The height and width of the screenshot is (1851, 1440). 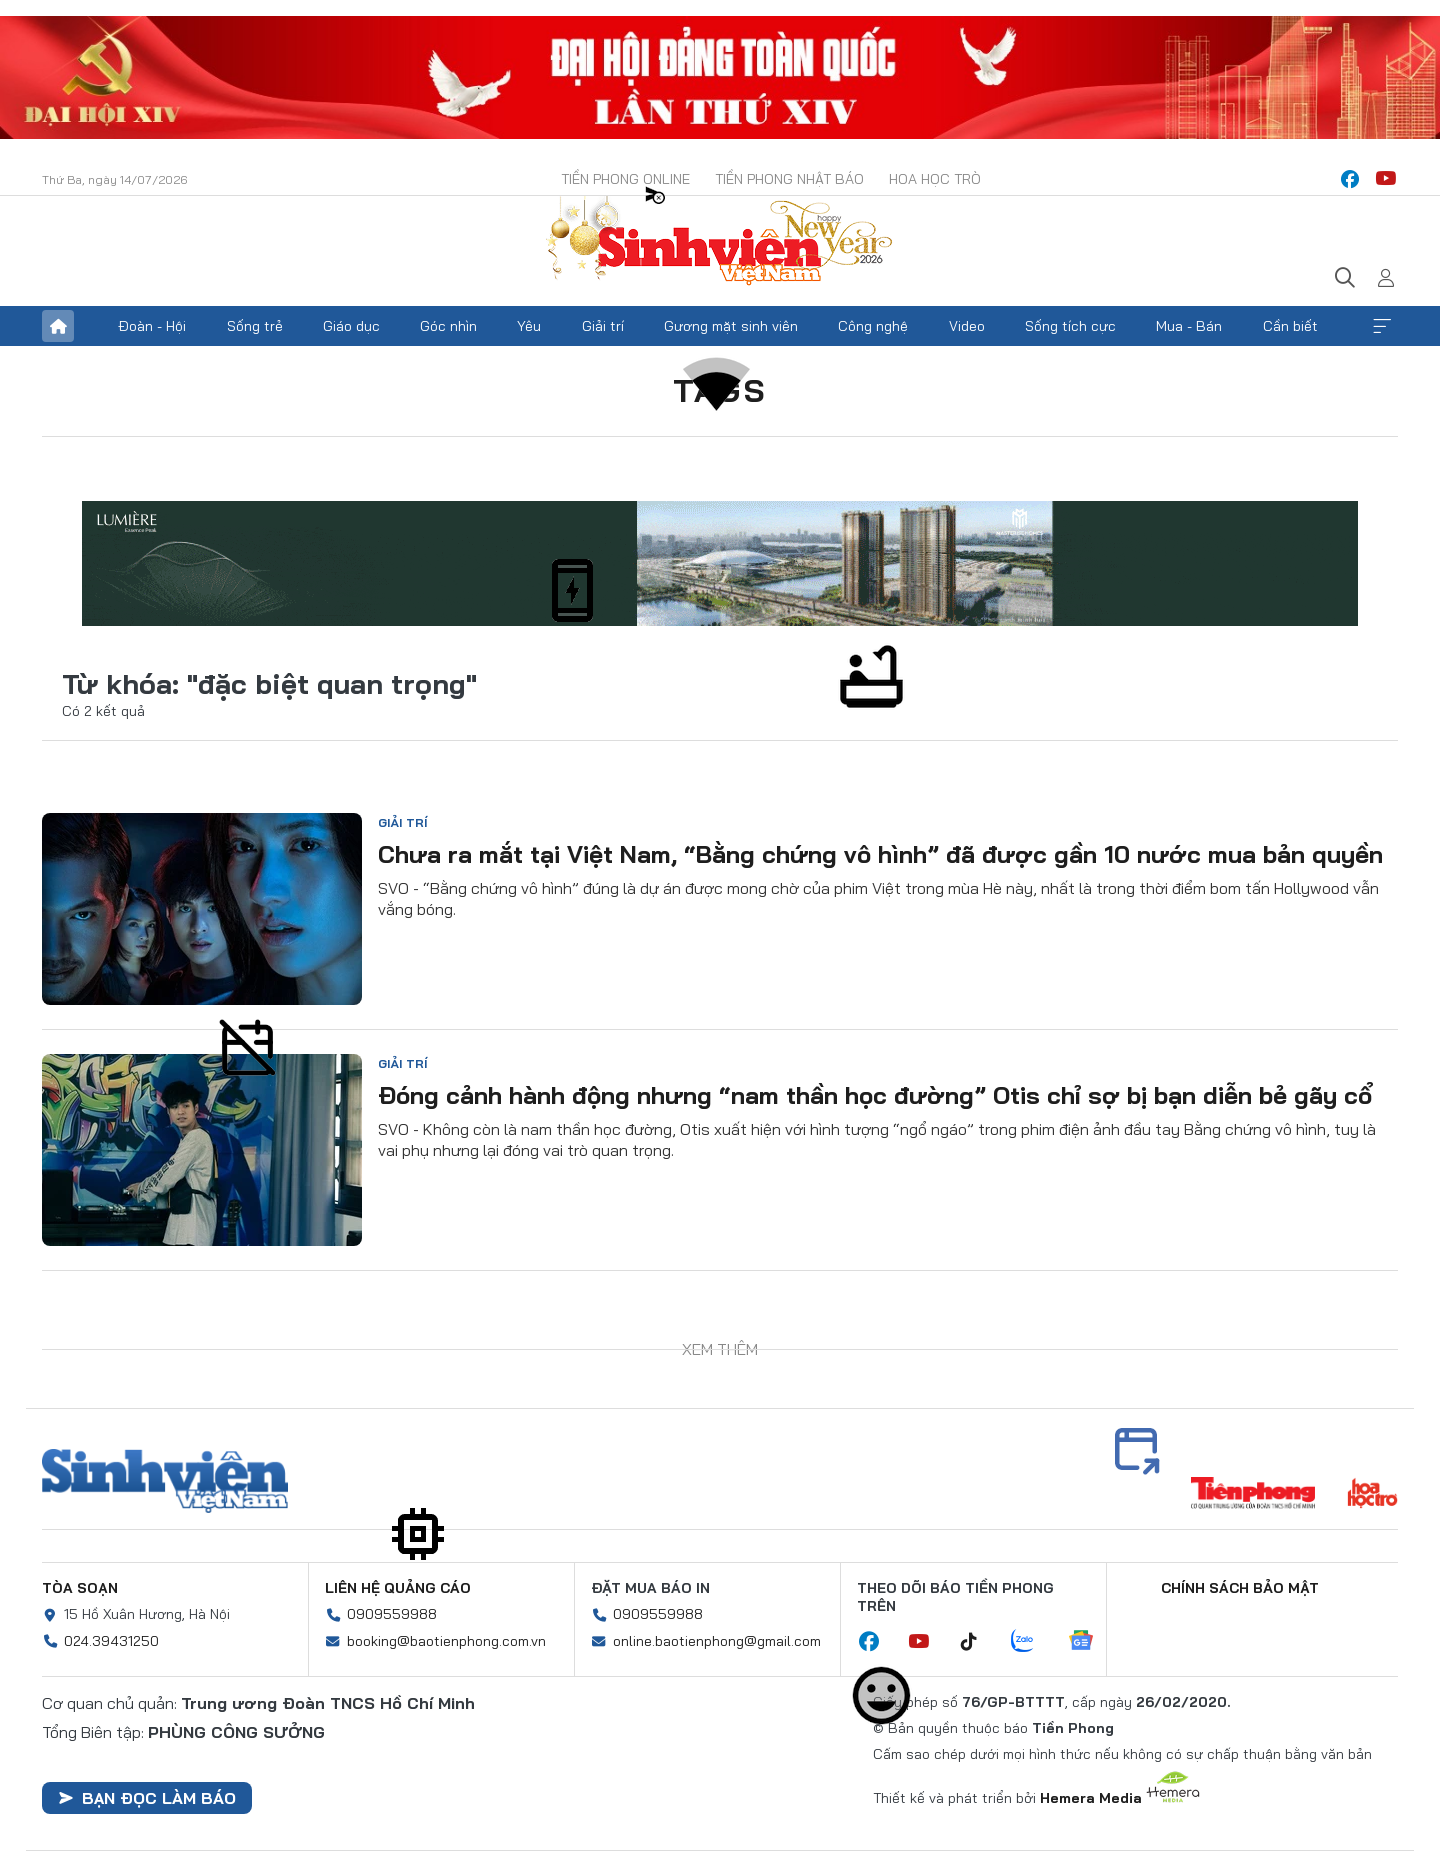 I want to click on indicates moderate wifi signal strength, so click(x=716, y=383).